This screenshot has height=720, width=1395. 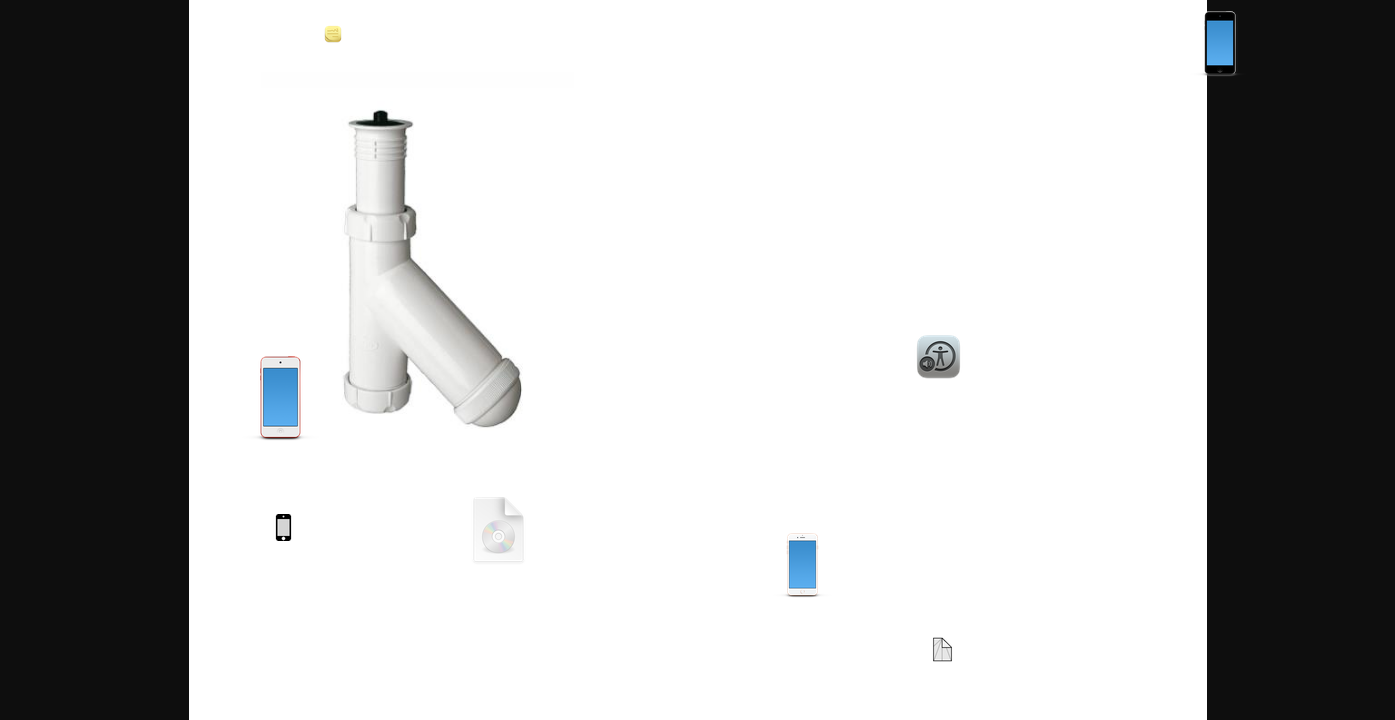 What do you see at coordinates (942, 649) in the screenshot?
I see `view email drafts folder` at bounding box center [942, 649].